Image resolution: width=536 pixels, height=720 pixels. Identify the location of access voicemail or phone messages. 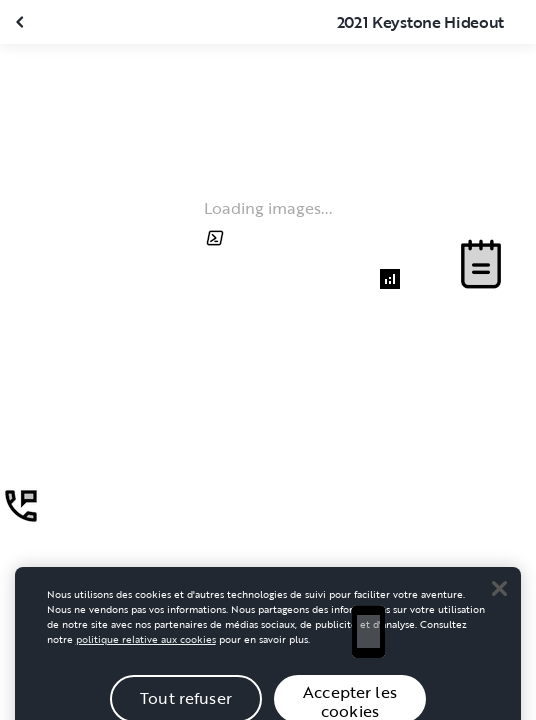
(21, 506).